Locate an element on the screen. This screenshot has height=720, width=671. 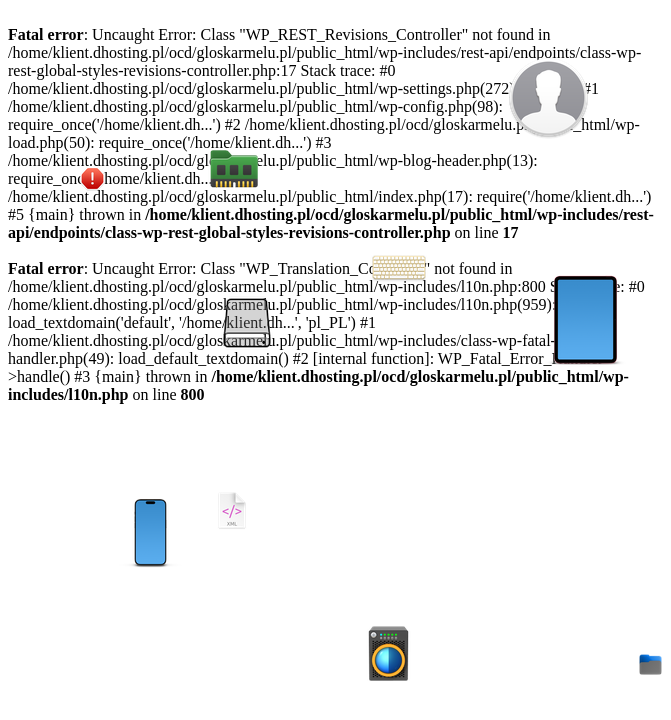
an XML document file is located at coordinates (232, 511).